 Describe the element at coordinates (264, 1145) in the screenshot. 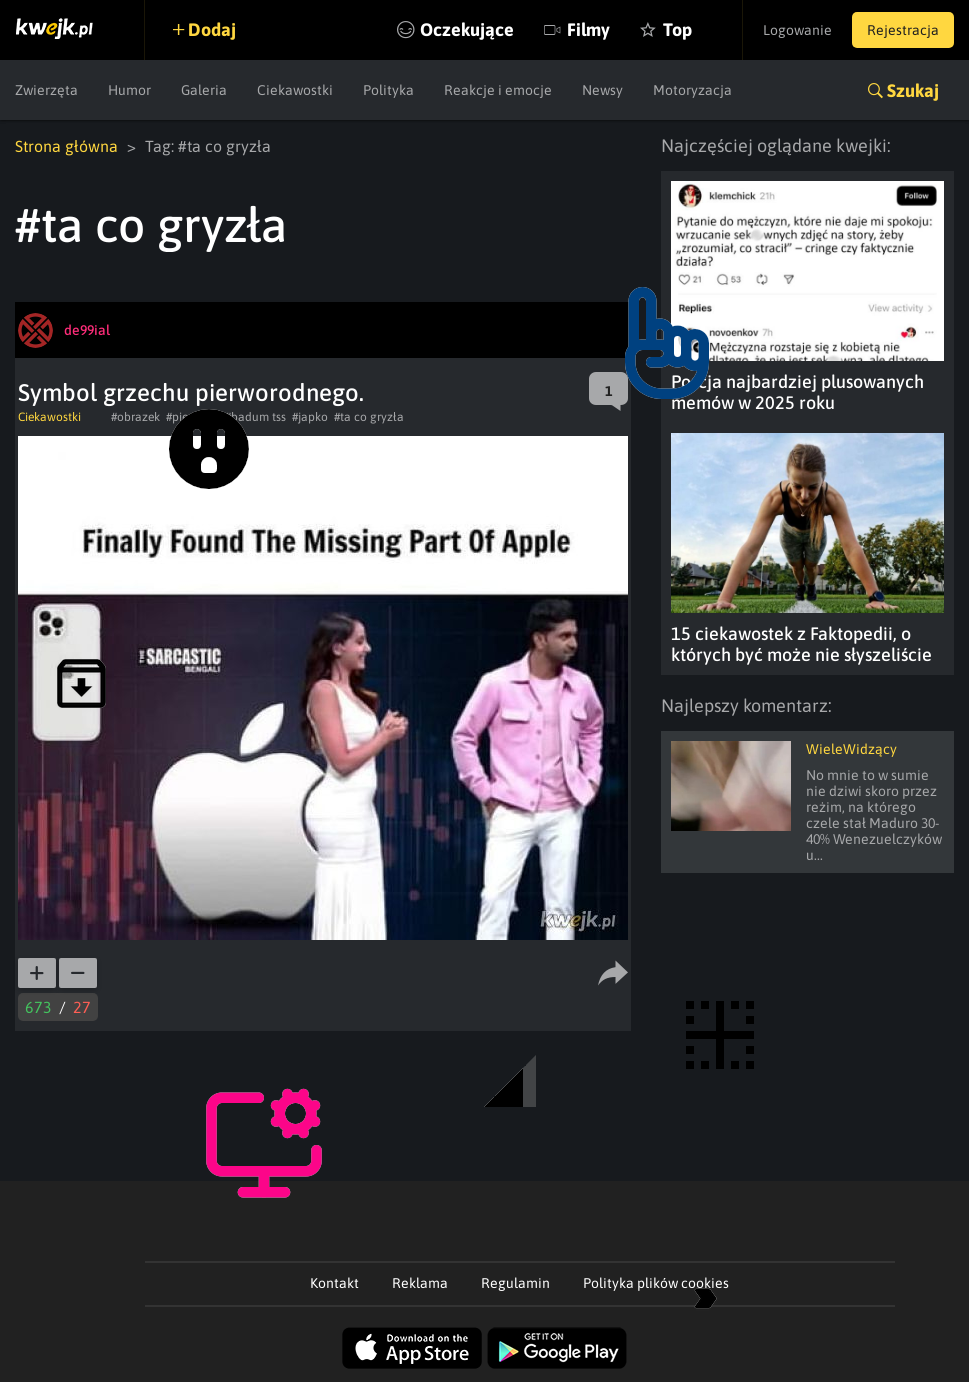

I see `access display settings` at that location.